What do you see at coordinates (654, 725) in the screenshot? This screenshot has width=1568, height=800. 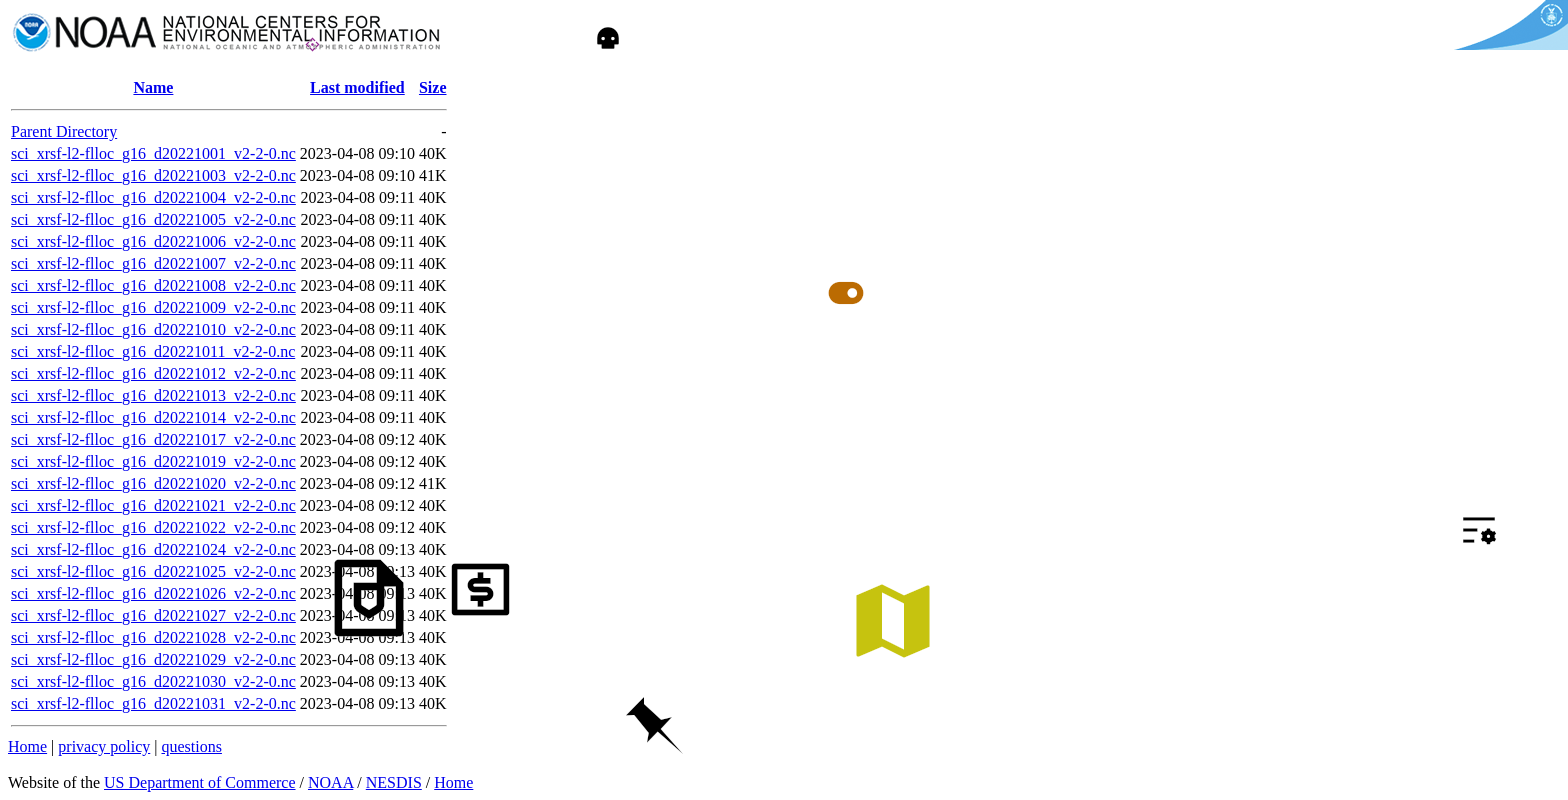 I see `visit pinboard bookmarking service` at bounding box center [654, 725].